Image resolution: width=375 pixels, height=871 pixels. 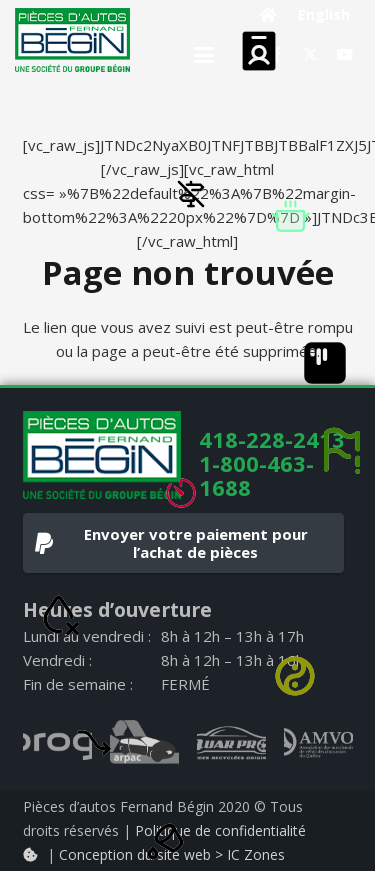 What do you see at coordinates (191, 194) in the screenshot?
I see `directions or navigation unavailable` at bounding box center [191, 194].